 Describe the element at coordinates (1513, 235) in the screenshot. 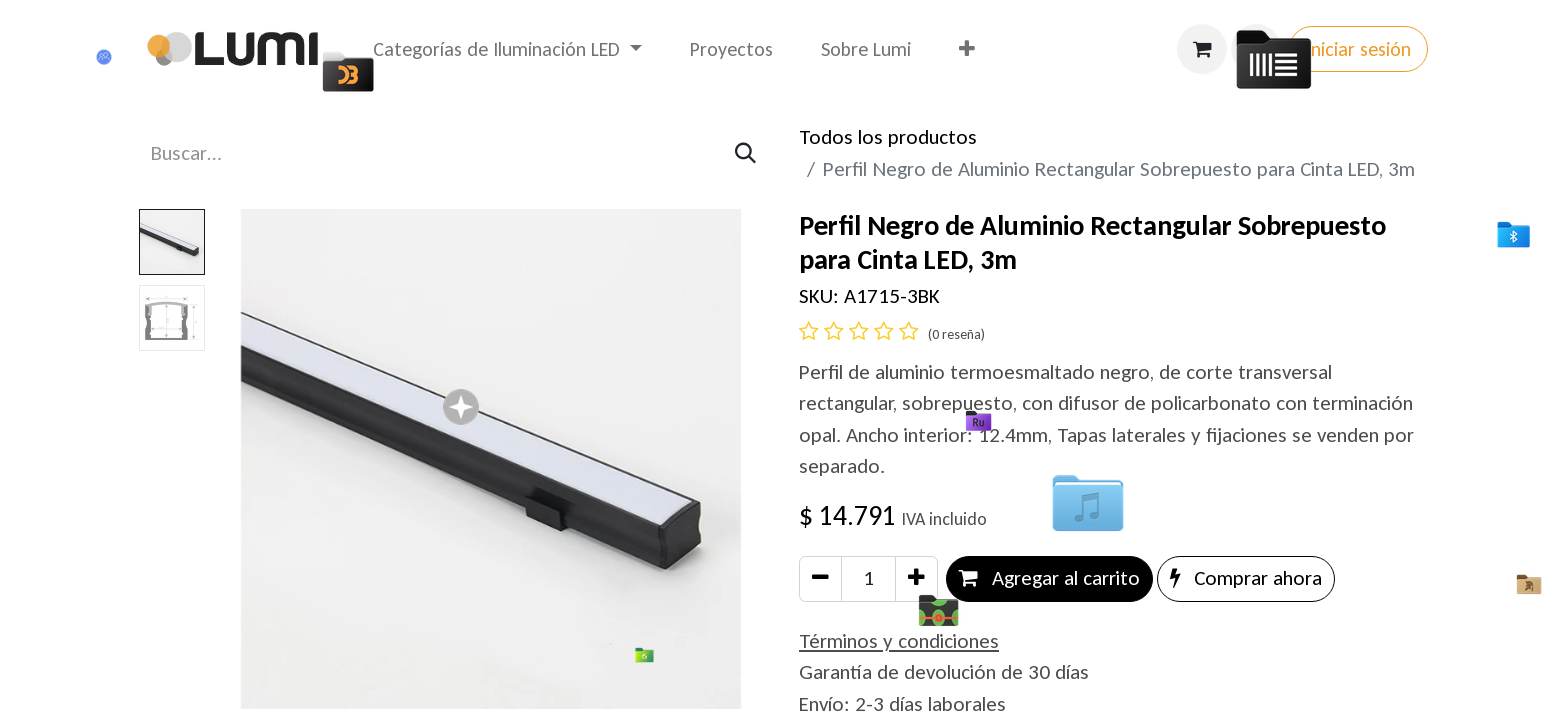

I see `open bluetooth file transfers folder` at that location.